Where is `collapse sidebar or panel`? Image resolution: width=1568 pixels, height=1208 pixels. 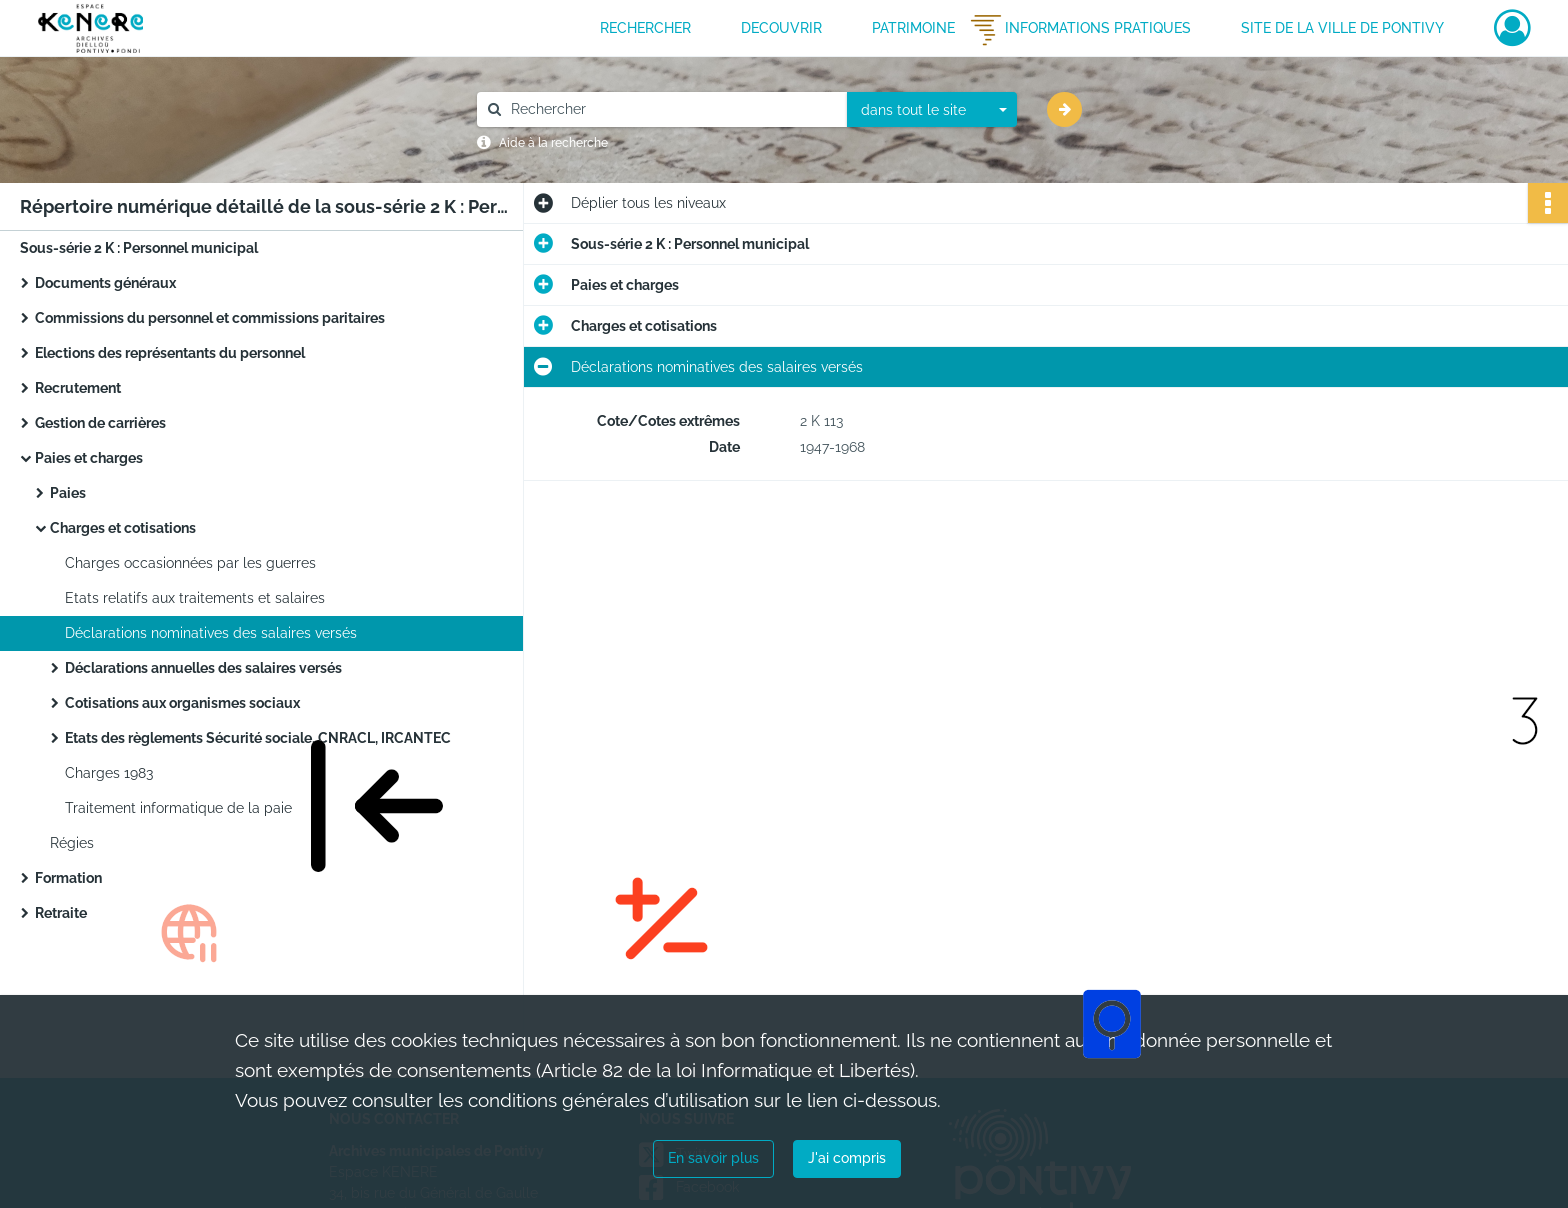 collapse sidebar or panel is located at coordinates (377, 806).